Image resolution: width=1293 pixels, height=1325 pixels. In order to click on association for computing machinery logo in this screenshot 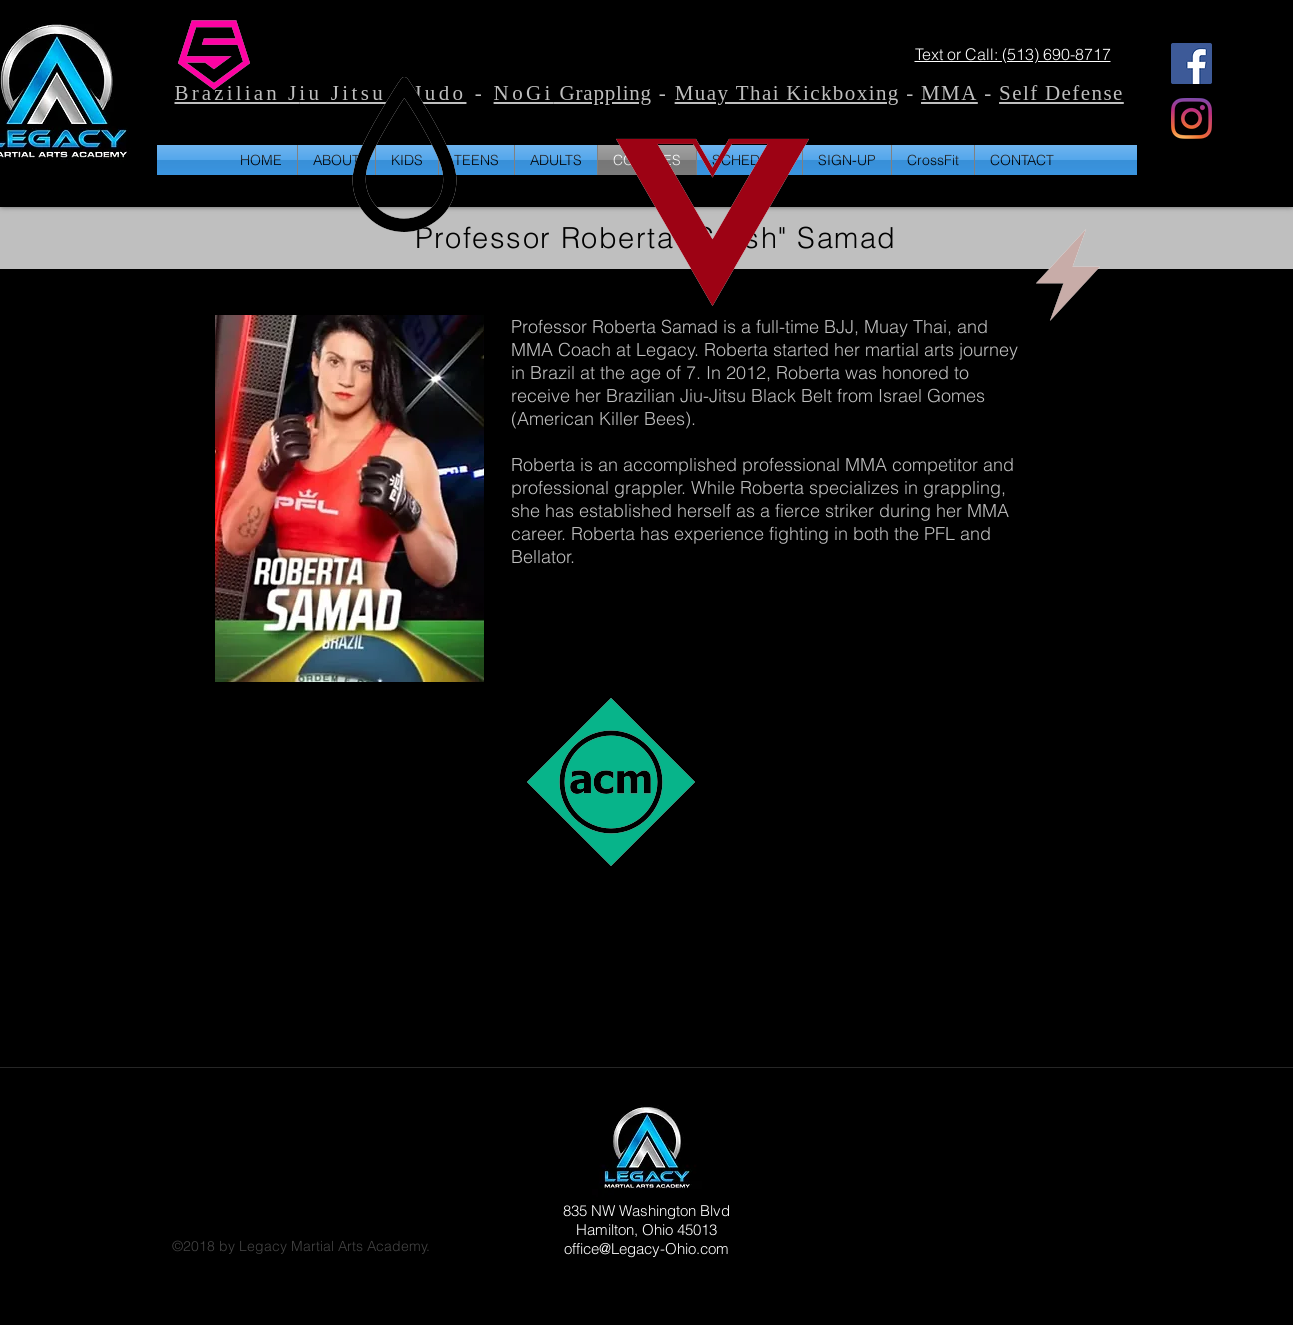, I will do `click(611, 782)`.